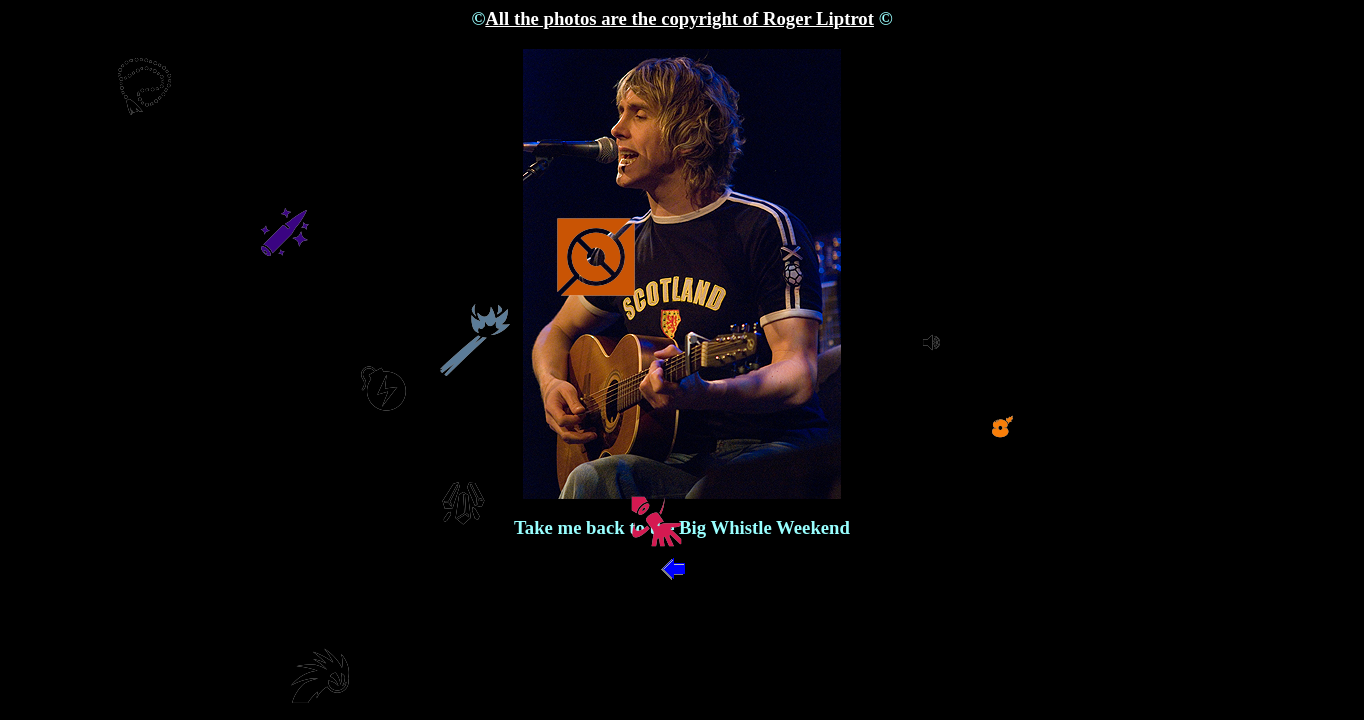 Image resolution: width=1364 pixels, height=720 pixels. What do you see at coordinates (320, 674) in the screenshot?
I see `cast an electrical or lightning spell` at bounding box center [320, 674].